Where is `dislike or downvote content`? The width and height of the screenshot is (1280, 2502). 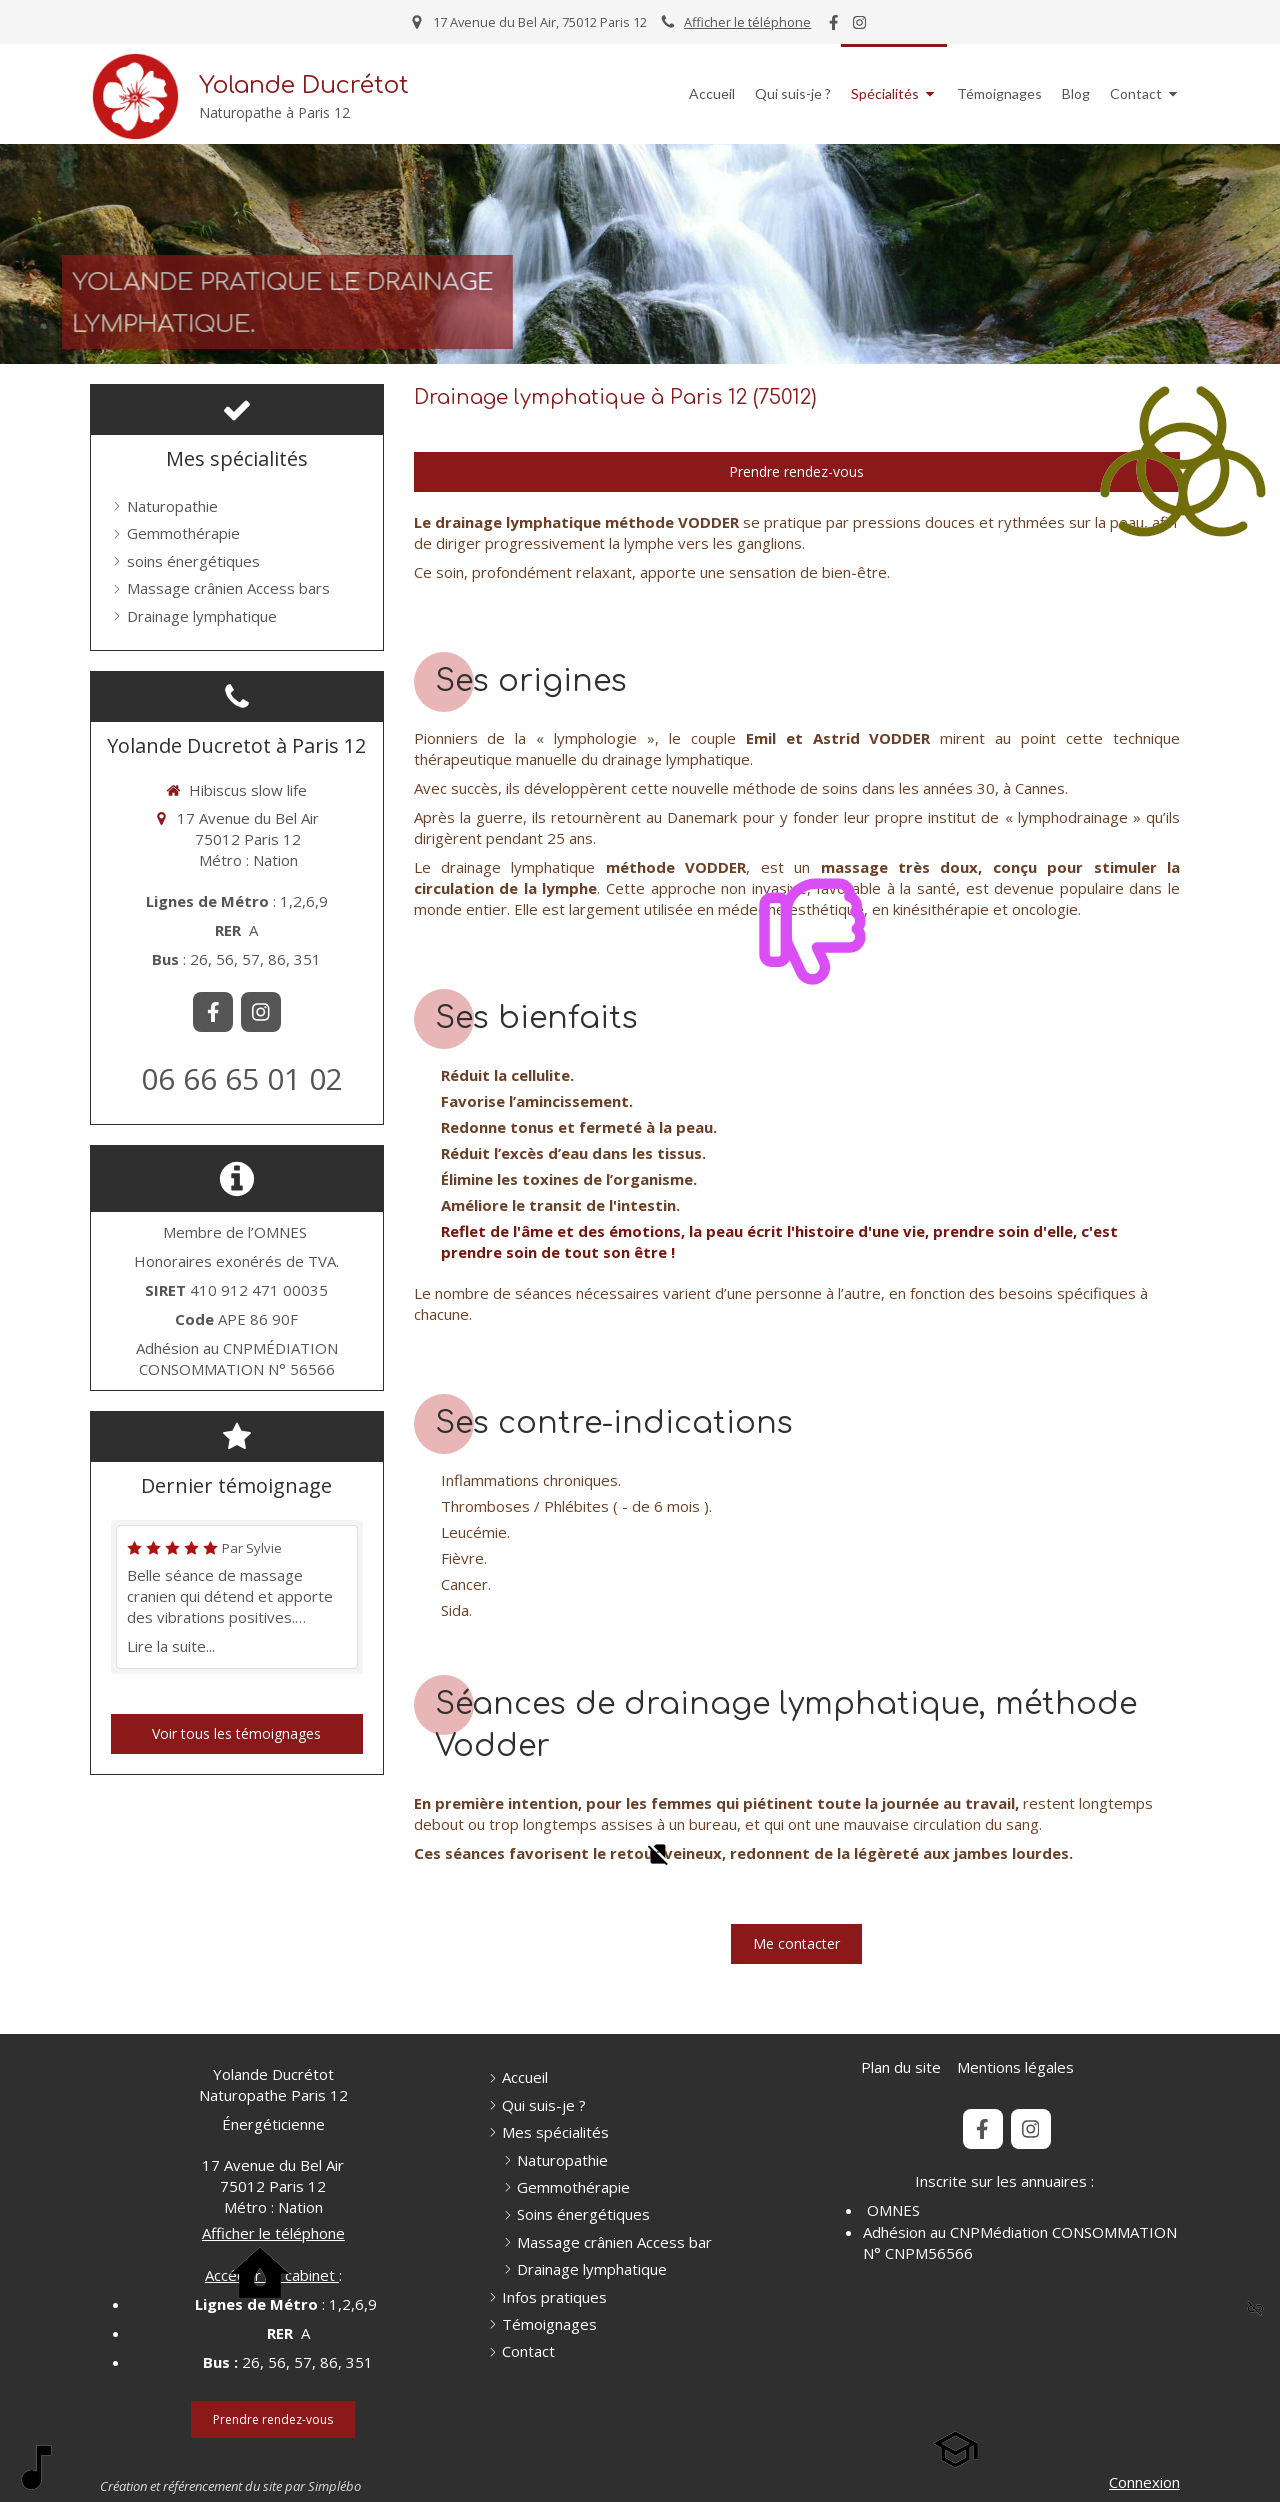
dislike or downvote content is located at coordinates (816, 928).